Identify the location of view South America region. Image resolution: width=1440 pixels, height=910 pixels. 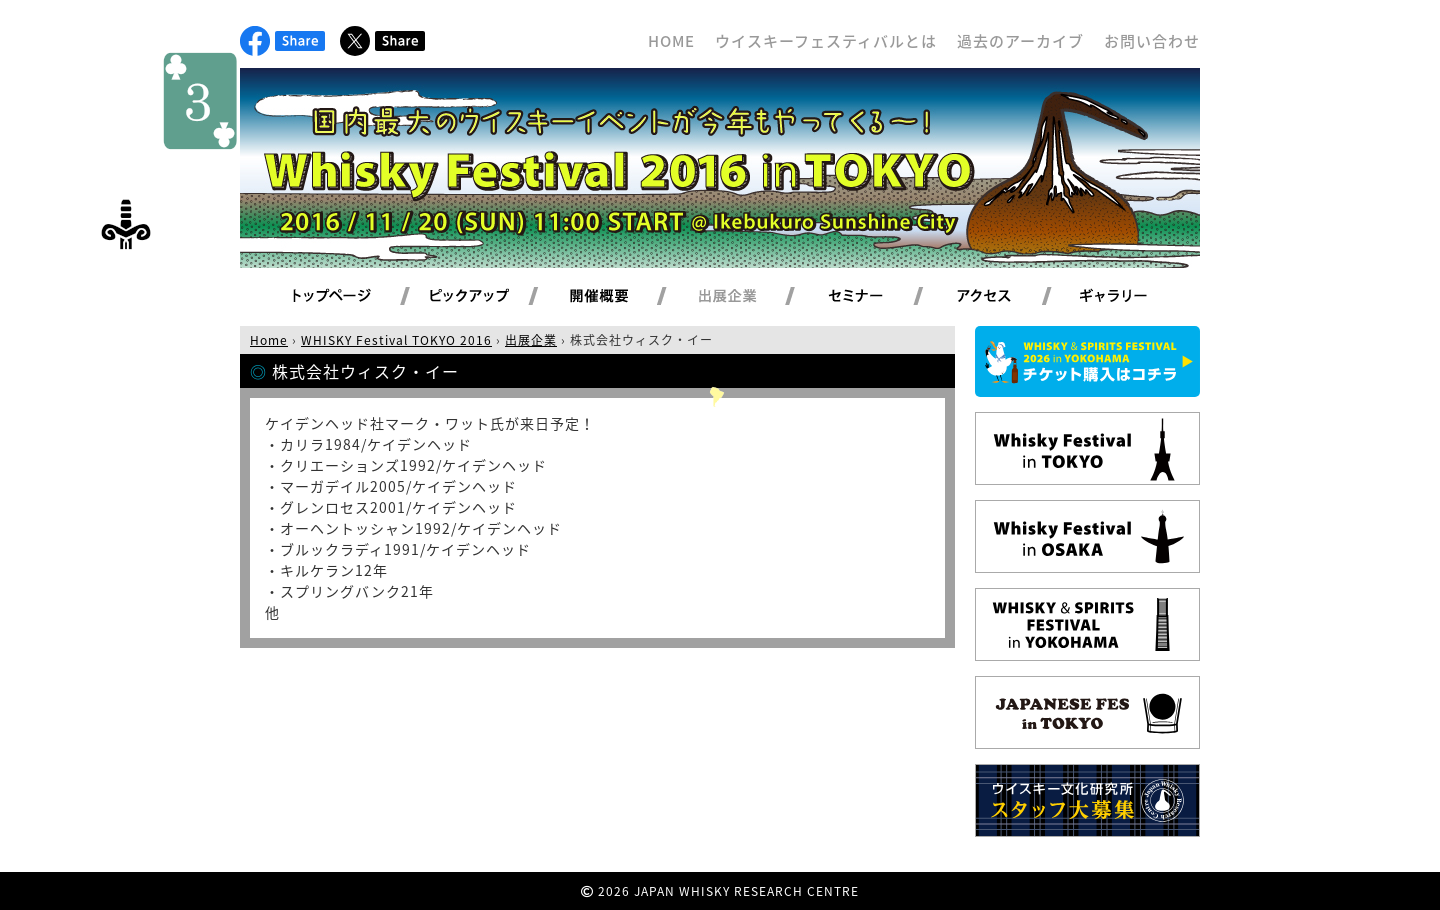
(717, 397).